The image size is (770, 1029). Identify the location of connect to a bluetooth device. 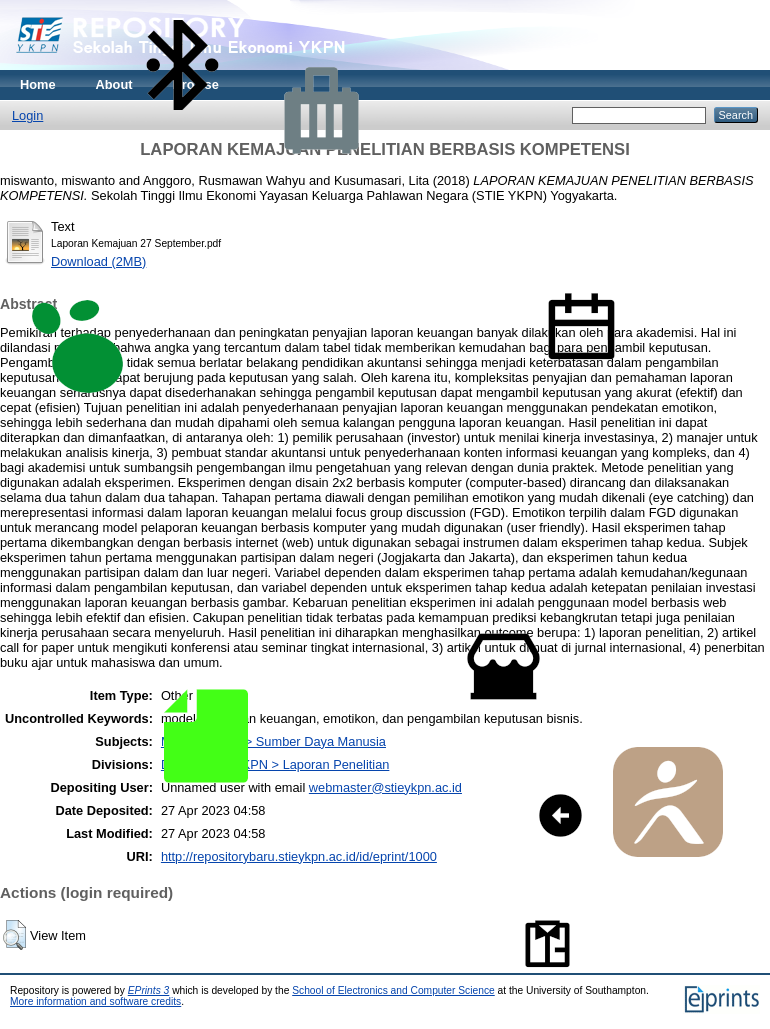
(178, 65).